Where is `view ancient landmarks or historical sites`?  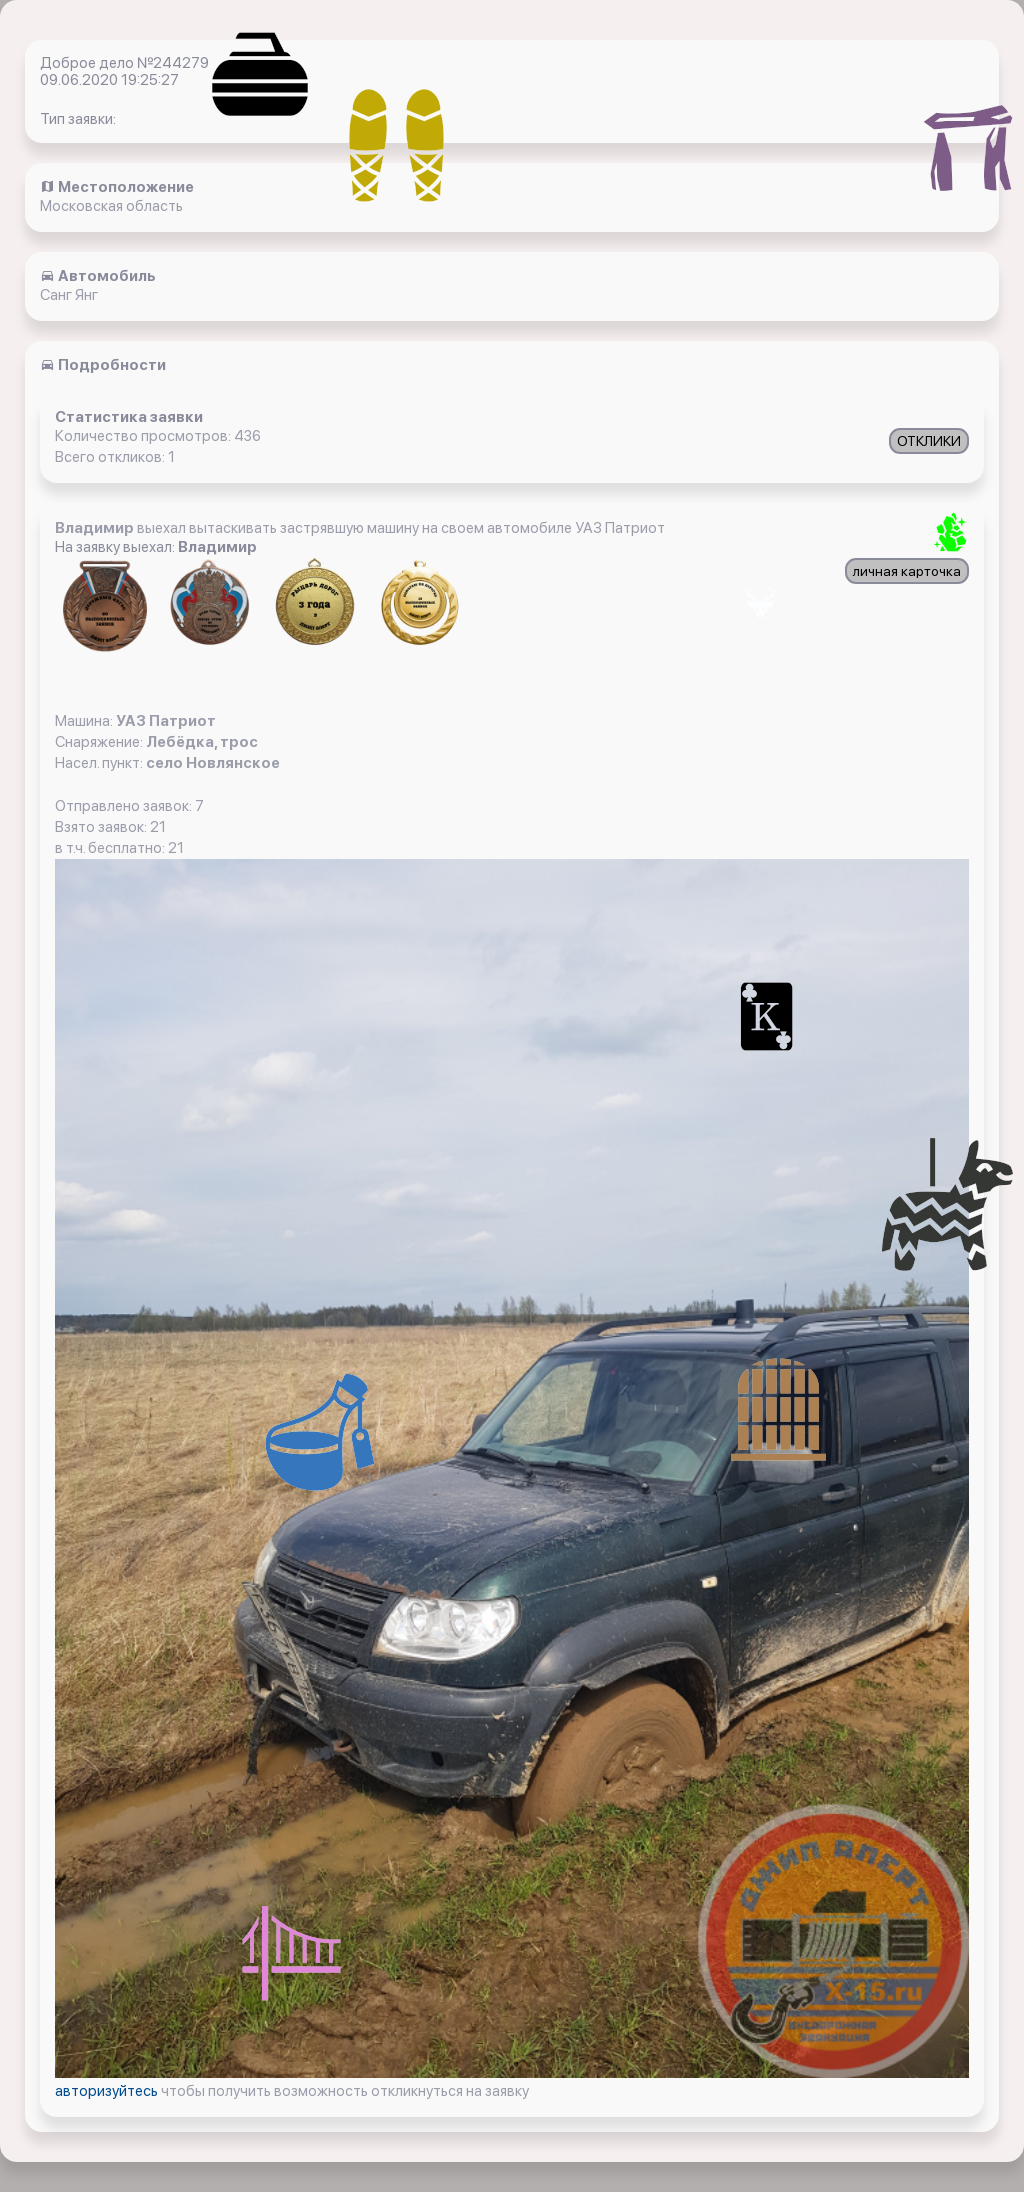 view ancient landmarks or historical sites is located at coordinates (968, 148).